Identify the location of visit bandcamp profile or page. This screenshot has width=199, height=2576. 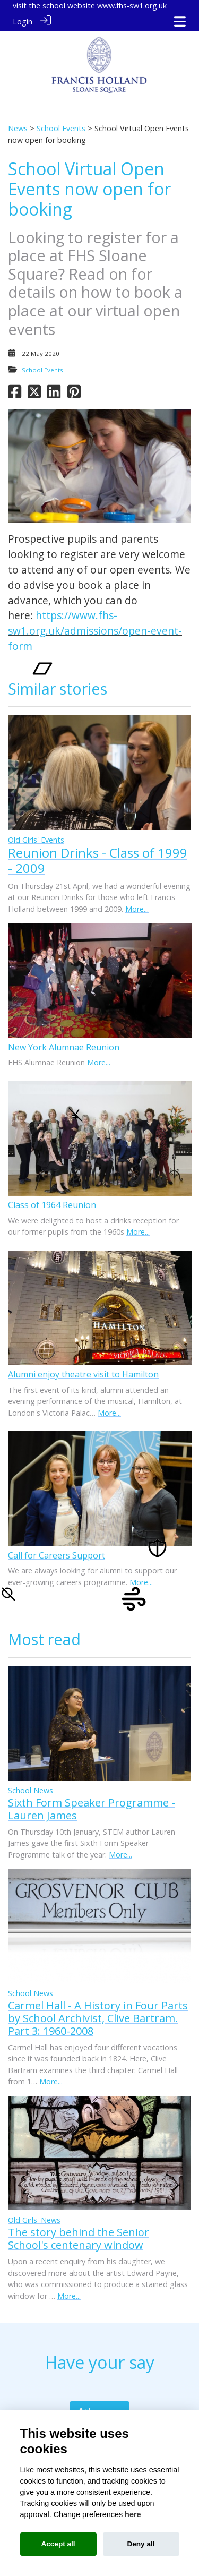
(42, 669).